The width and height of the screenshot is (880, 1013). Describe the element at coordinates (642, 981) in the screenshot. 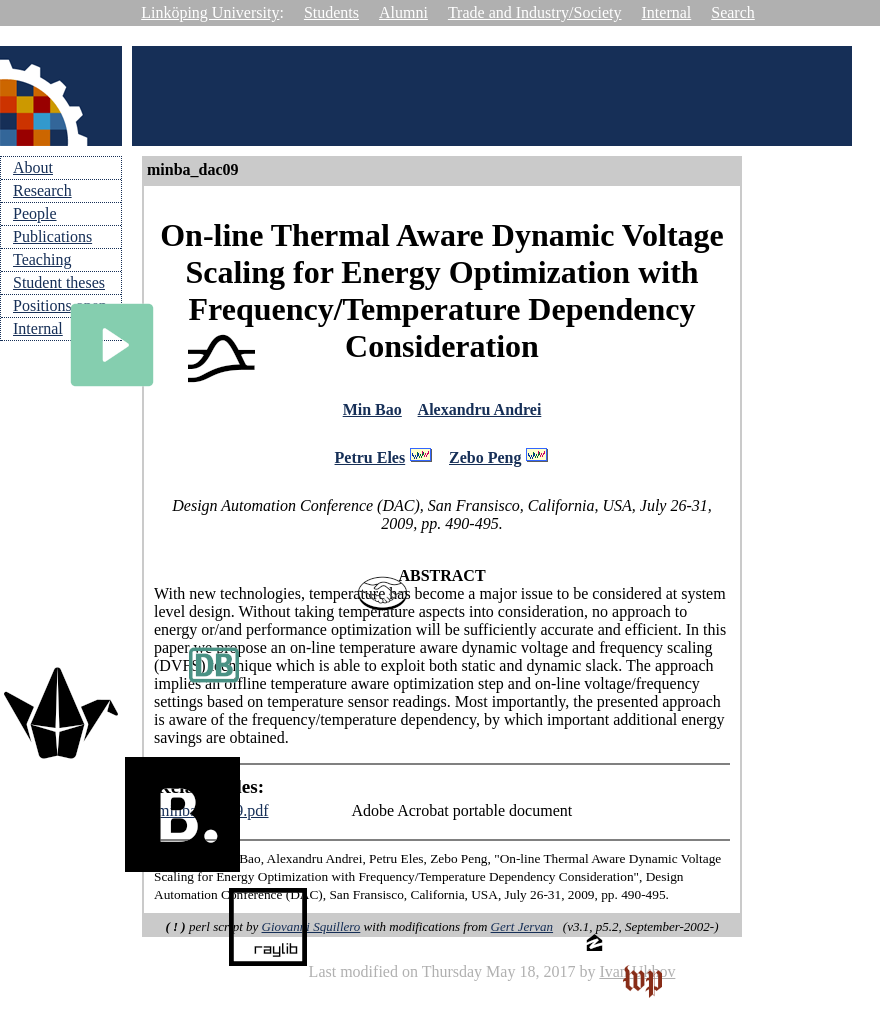

I see `open The Washington Post app` at that location.